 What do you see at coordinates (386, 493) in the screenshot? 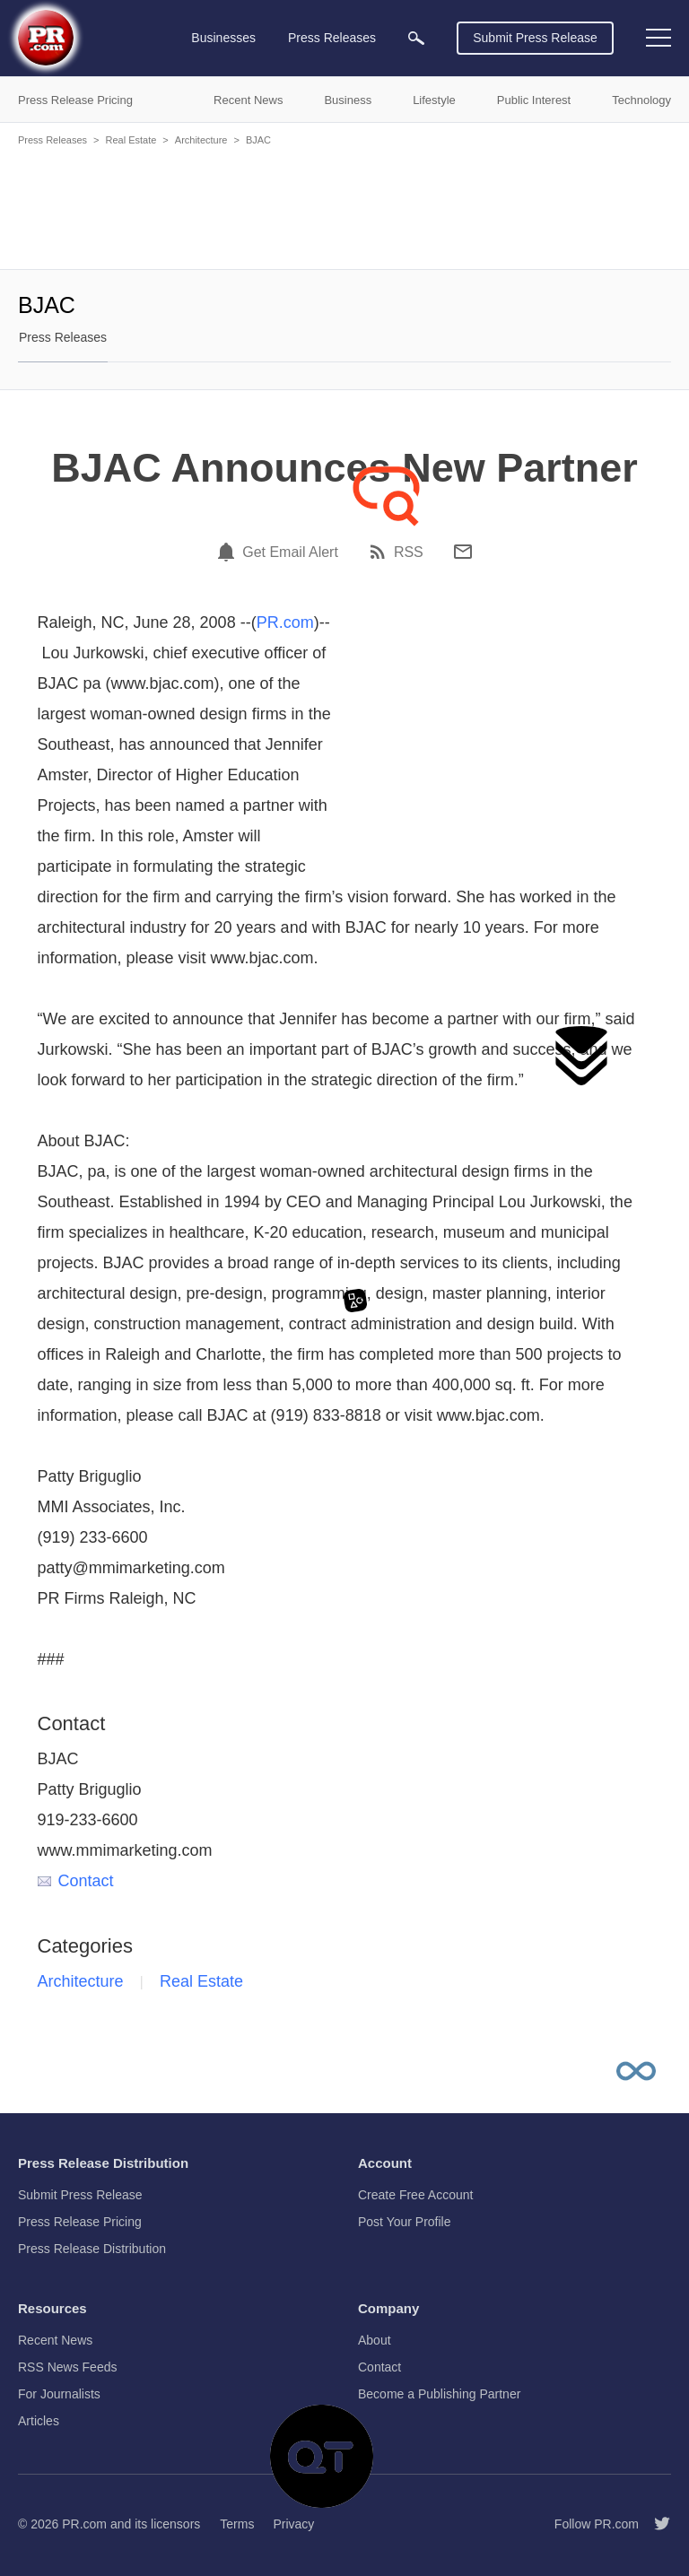
I see `access search engine optimization tools` at bounding box center [386, 493].